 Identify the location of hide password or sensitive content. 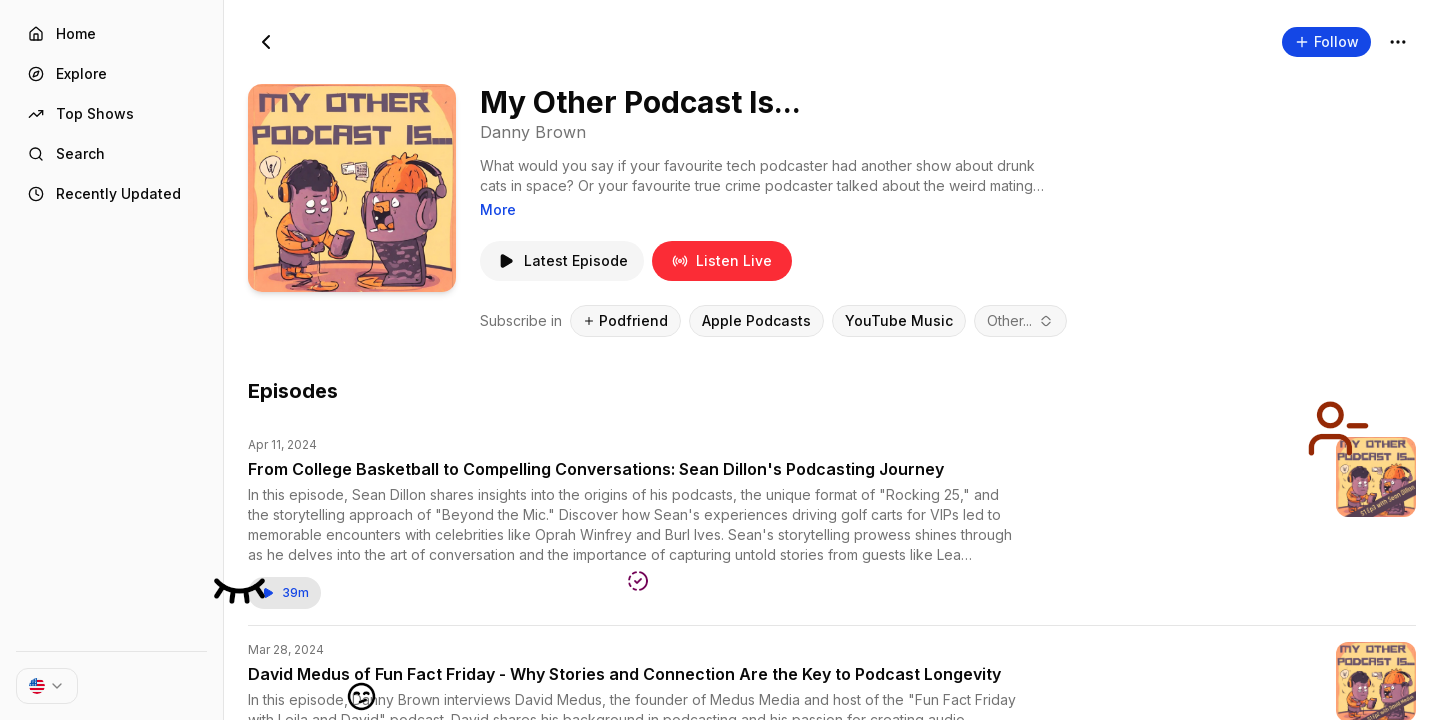
(239, 588).